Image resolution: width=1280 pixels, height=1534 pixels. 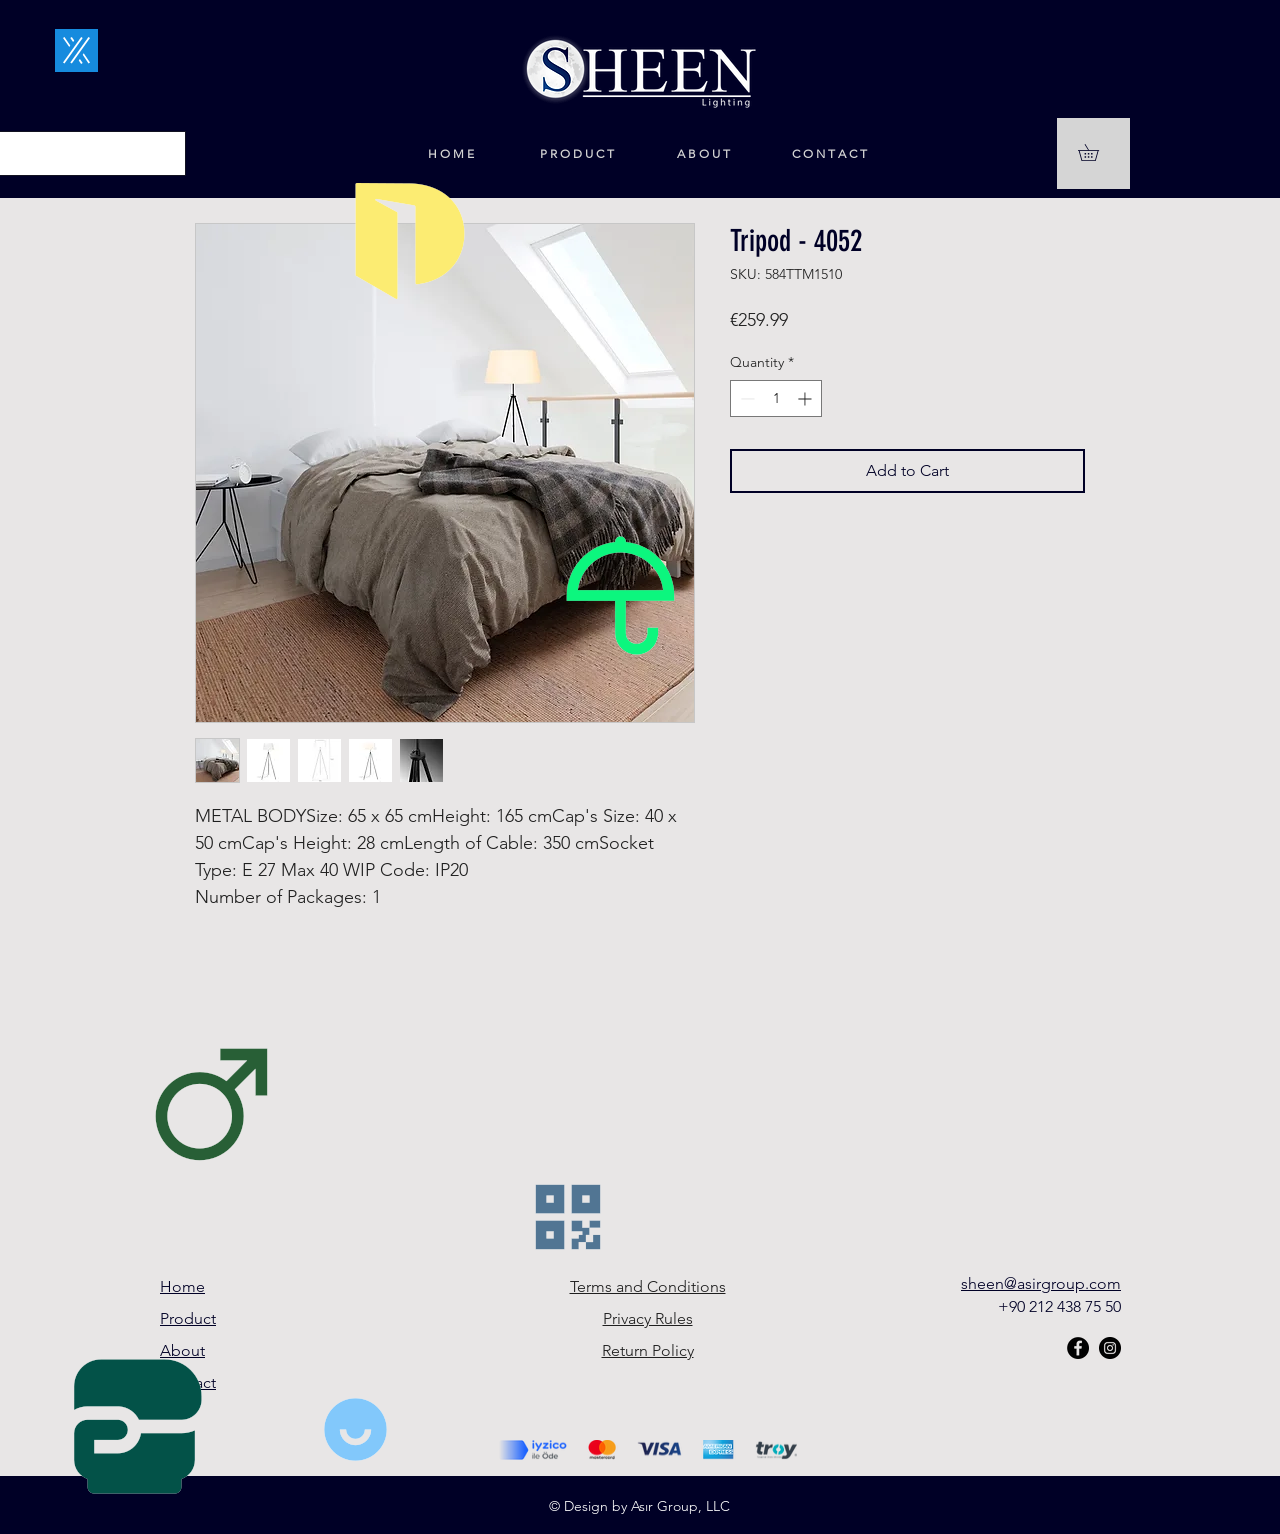 I want to click on view your profile, so click(x=355, y=1429).